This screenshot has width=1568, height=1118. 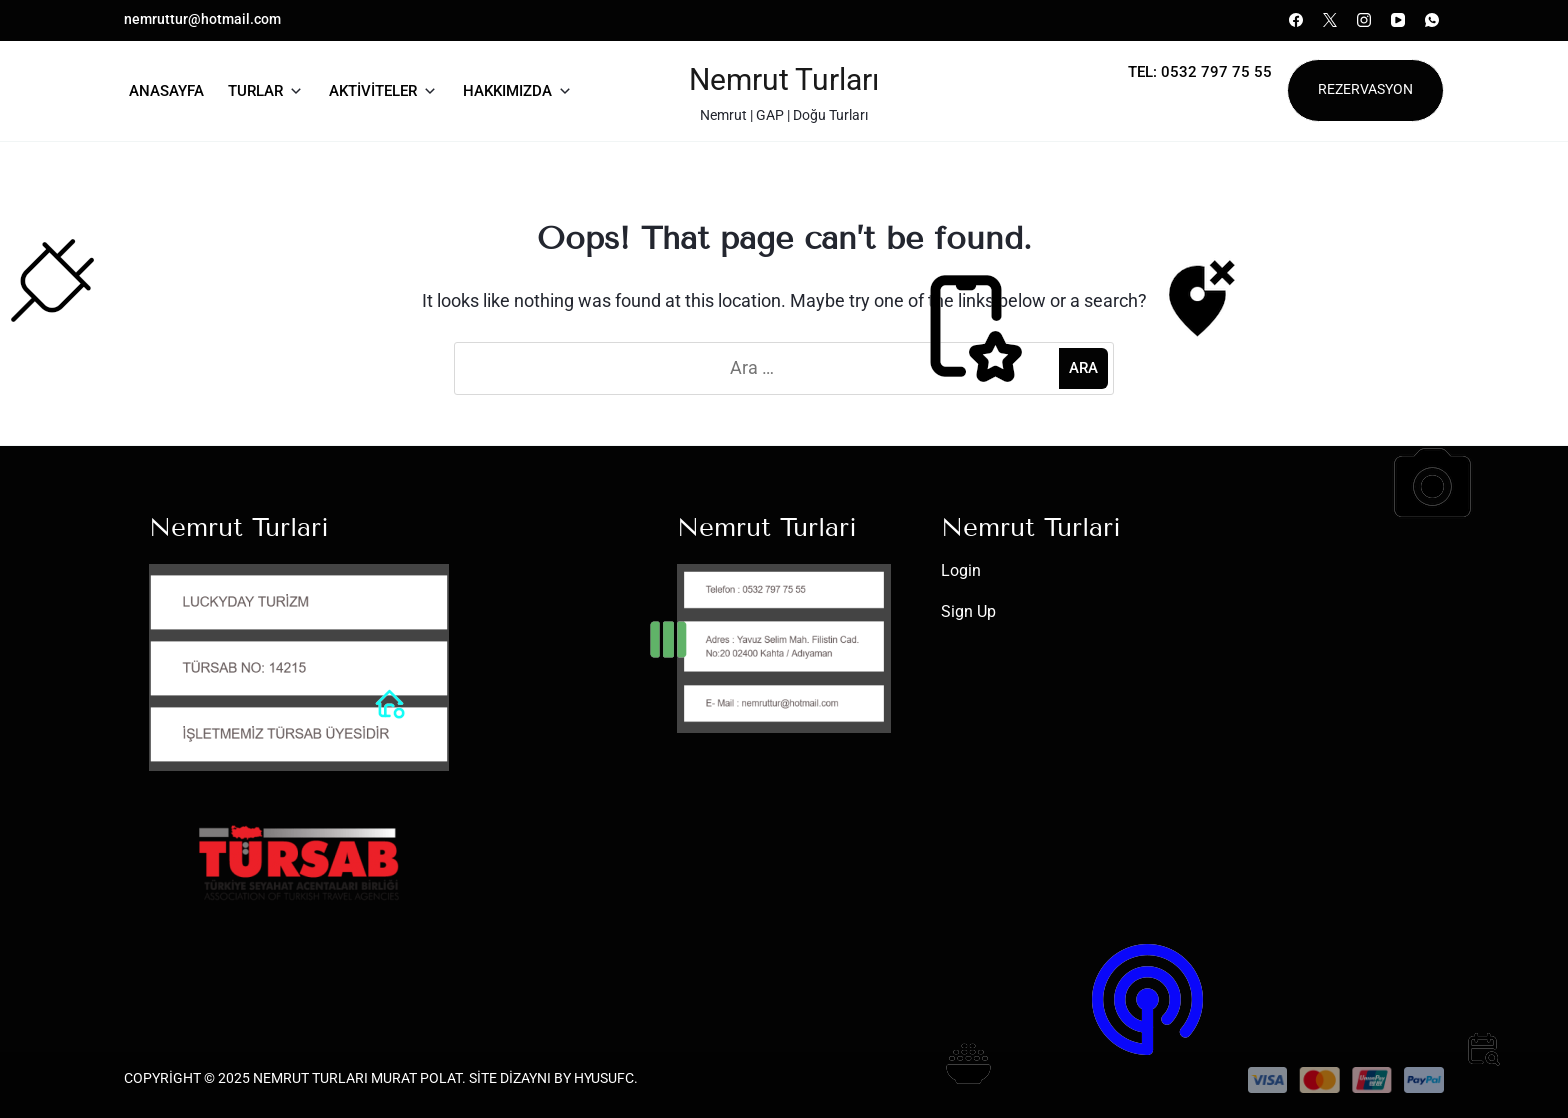 What do you see at coordinates (1147, 999) in the screenshot?
I see `access radar or scanning functionality` at bounding box center [1147, 999].